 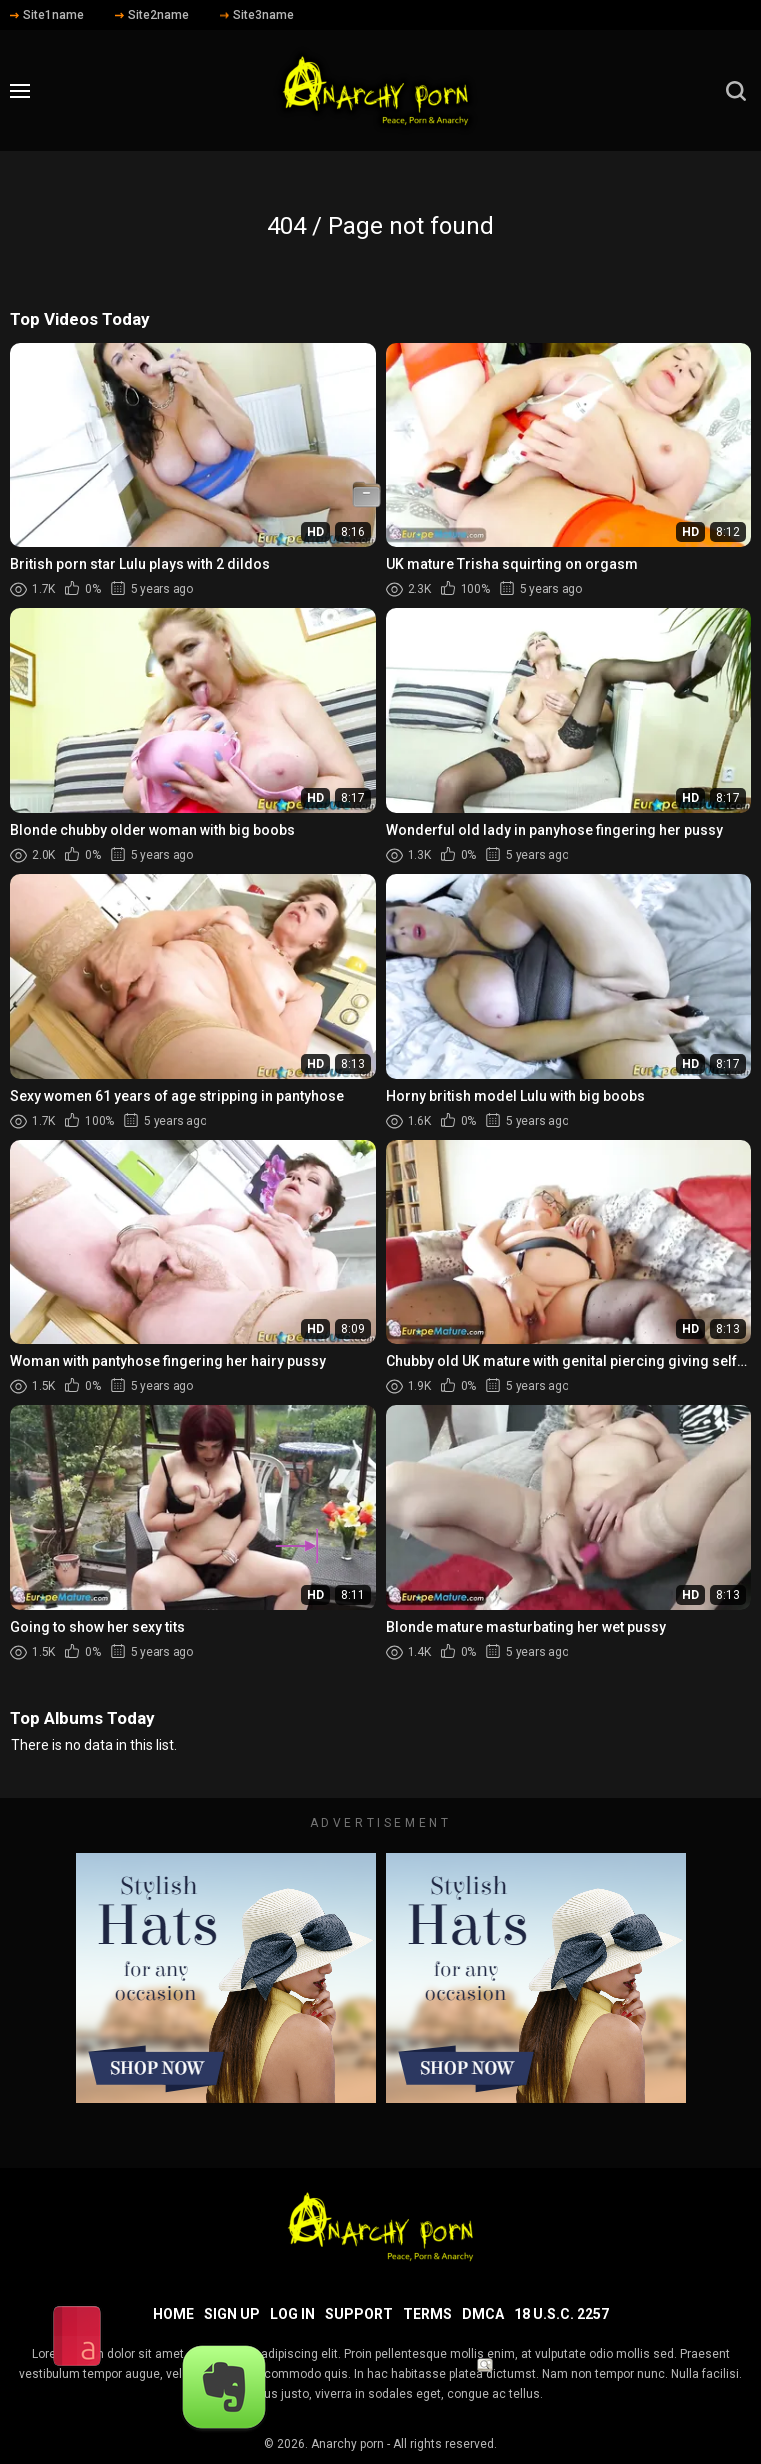 What do you see at coordinates (366, 494) in the screenshot?
I see `open the files application` at bounding box center [366, 494].